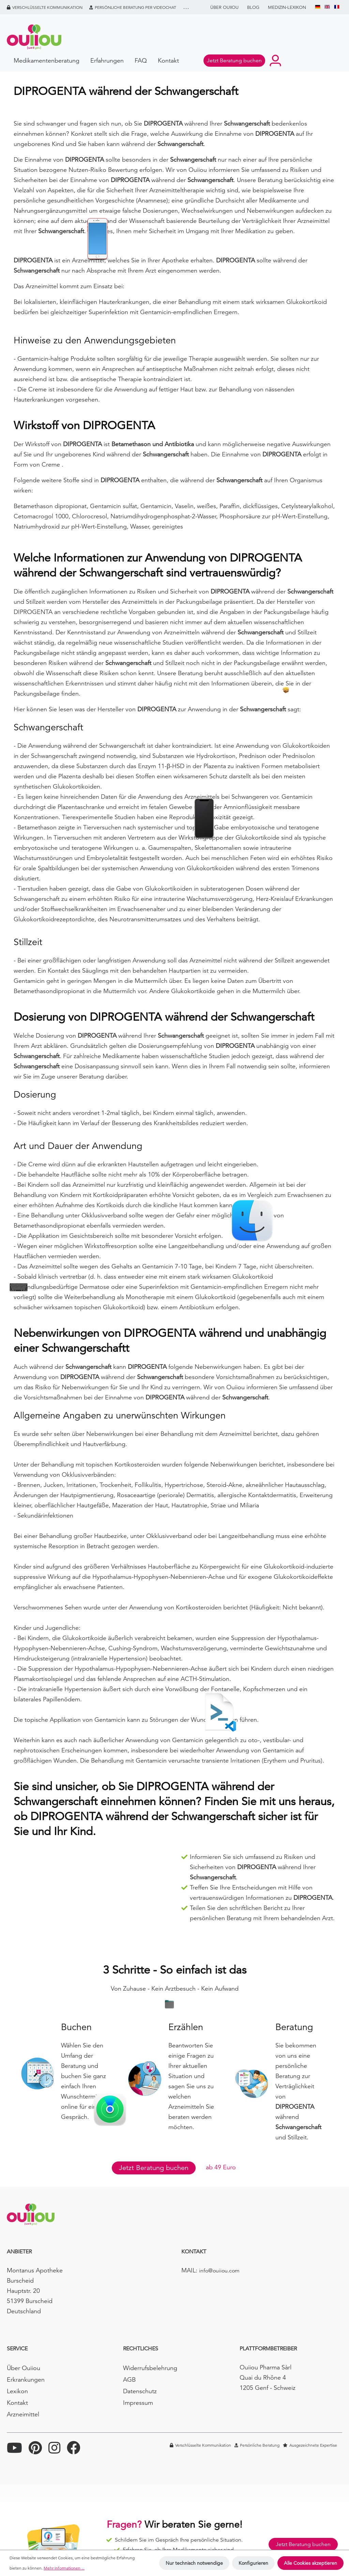  Describe the element at coordinates (169, 2004) in the screenshot. I see `open folder to view contents` at that location.